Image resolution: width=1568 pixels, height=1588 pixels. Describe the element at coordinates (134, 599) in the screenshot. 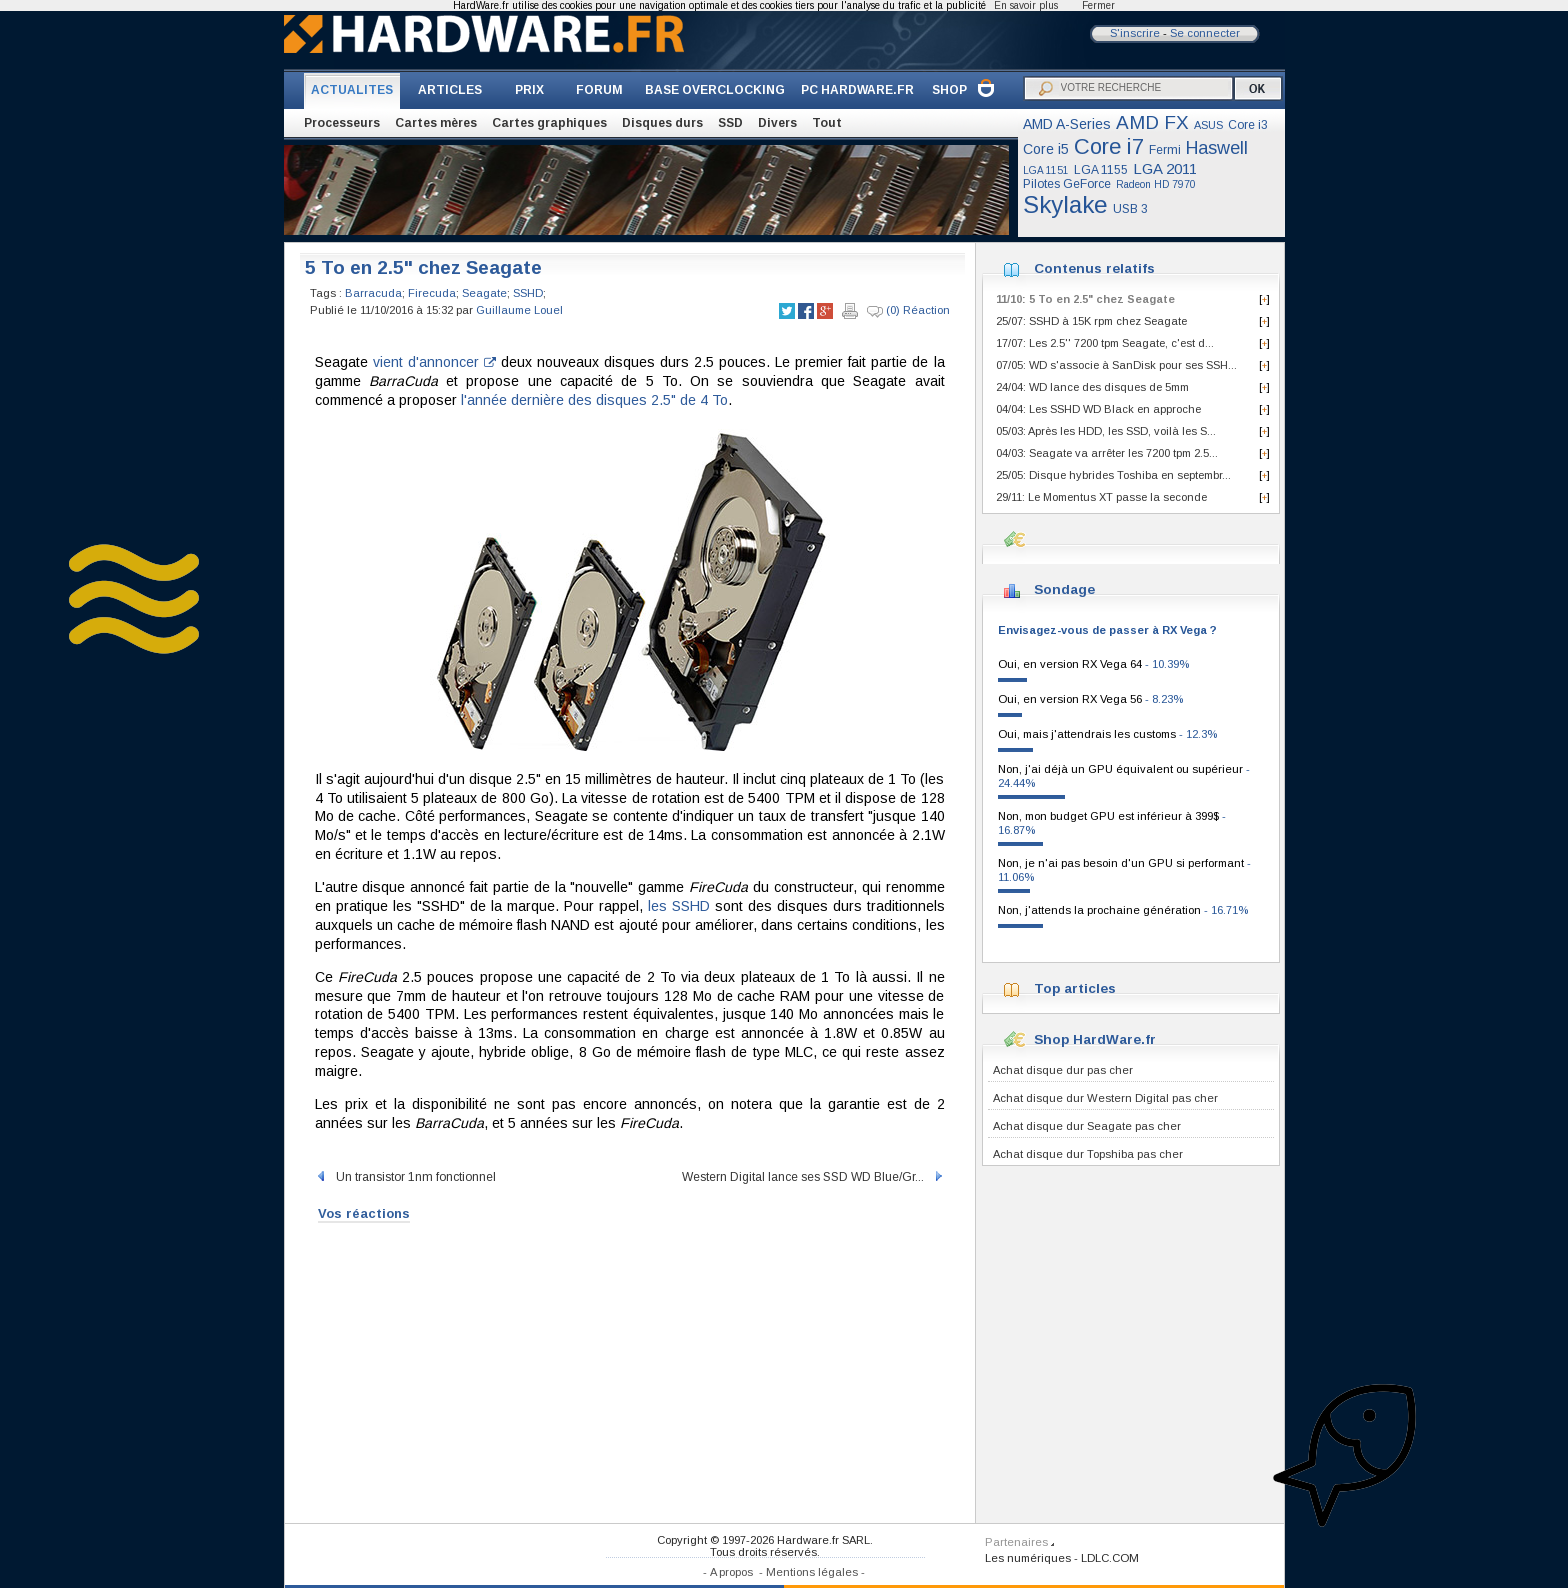

I see `indicates water or aquatic features` at that location.